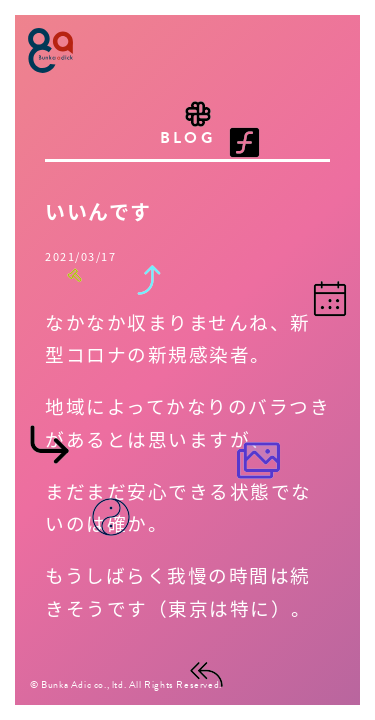 The image size is (375, 720). I want to click on view photo gallery or image library, so click(258, 460).